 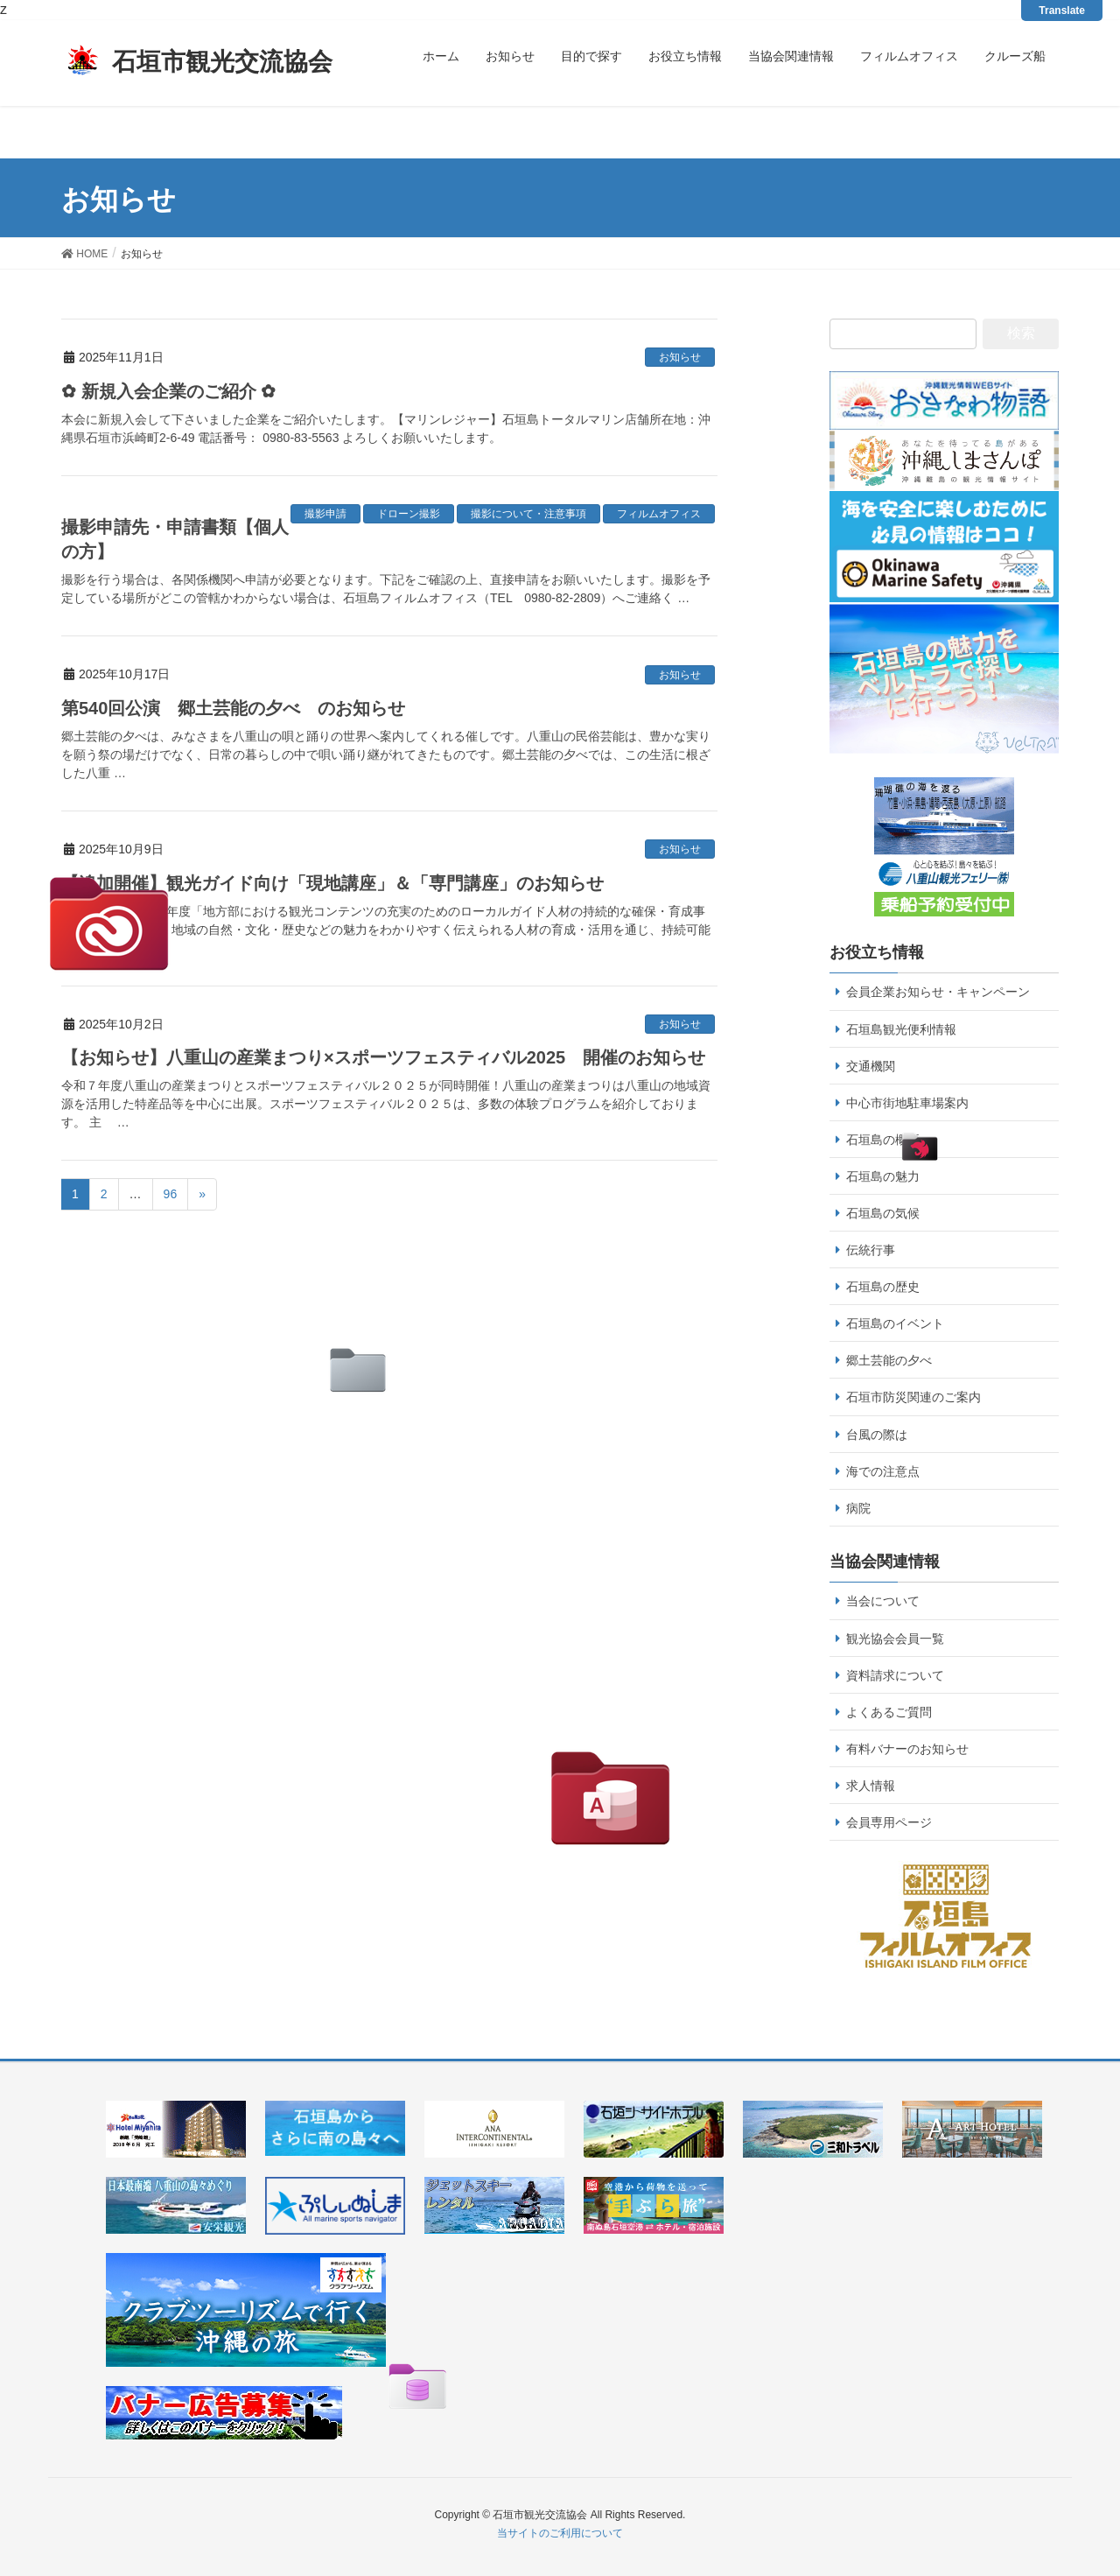 I want to click on open adobe creative cloud files folder, so click(x=108, y=927).